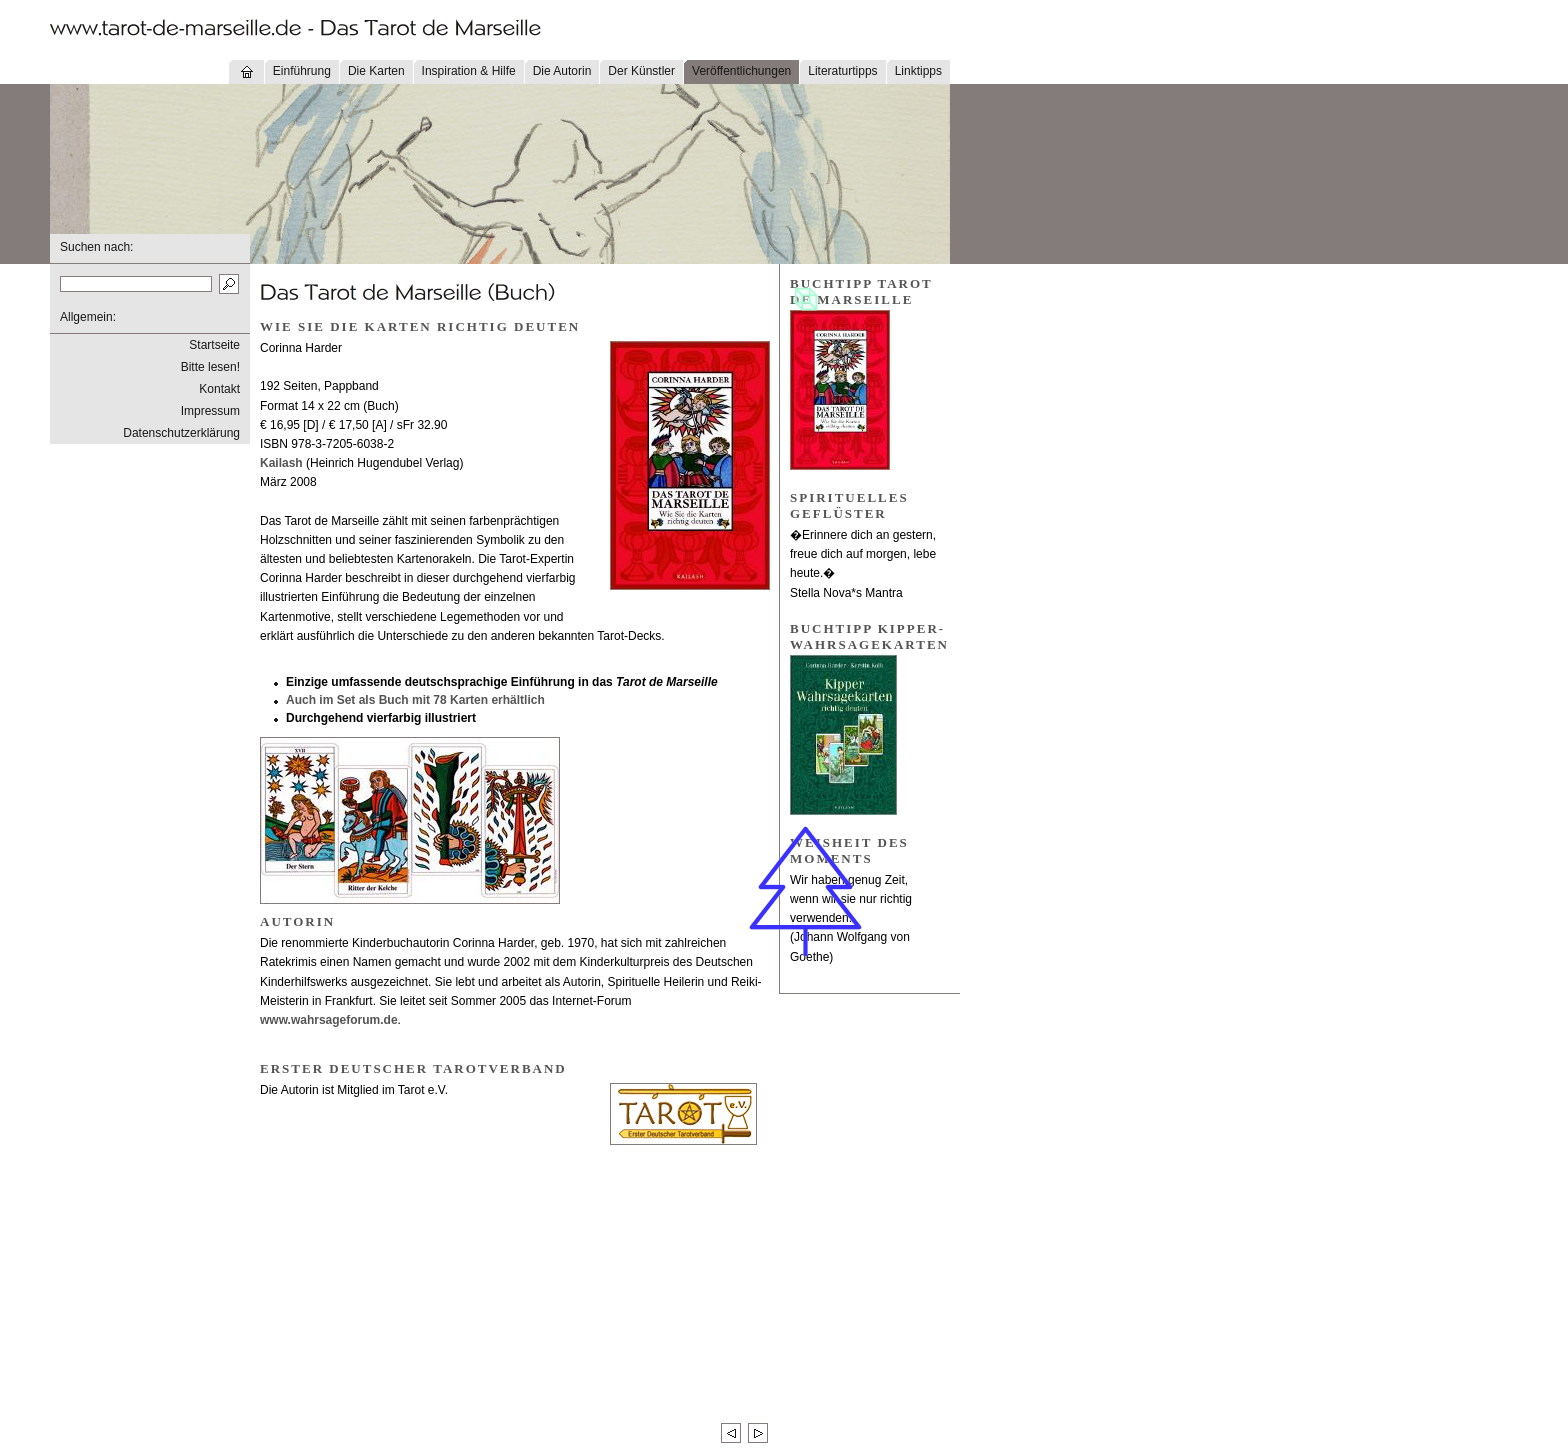 This screenshot has width=1568, height=1456. Describe the element at coordinates (806, 299) in the screenshot. I see `view 3D model or object` at that location.